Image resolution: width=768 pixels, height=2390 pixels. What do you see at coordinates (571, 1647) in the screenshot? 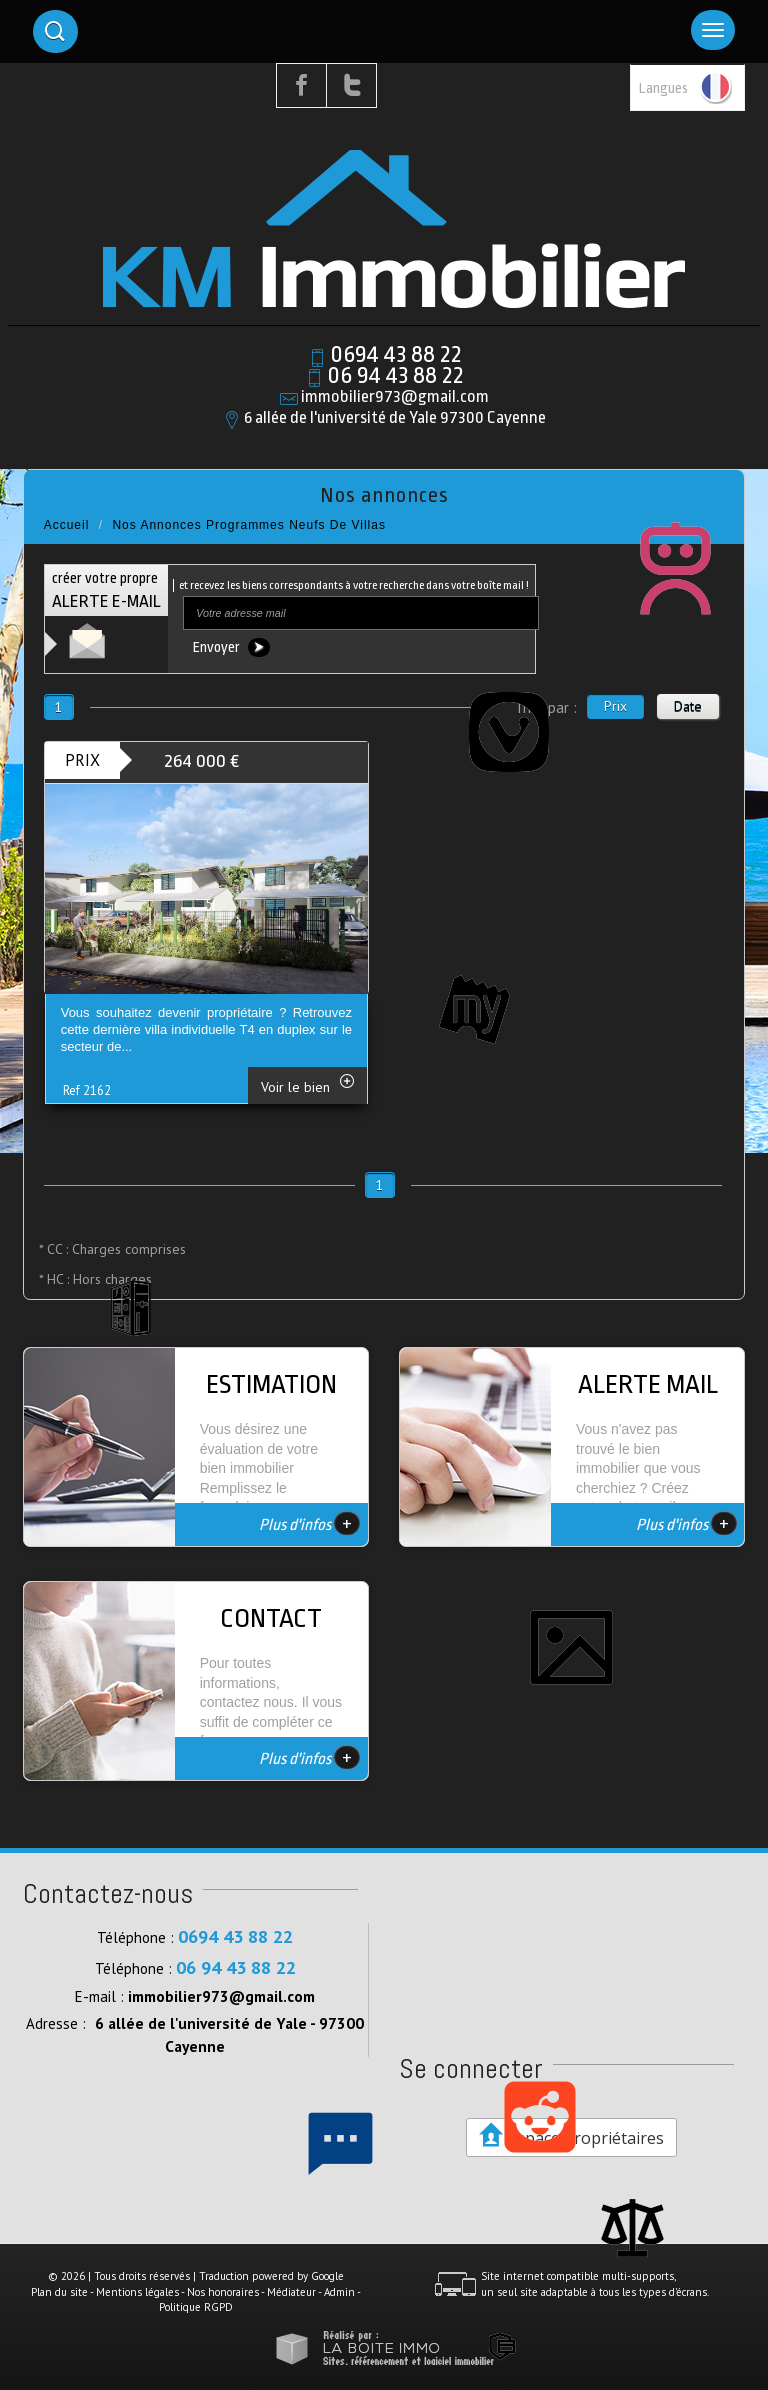
I see `view or browse images` at bounding box center [571, 1647].